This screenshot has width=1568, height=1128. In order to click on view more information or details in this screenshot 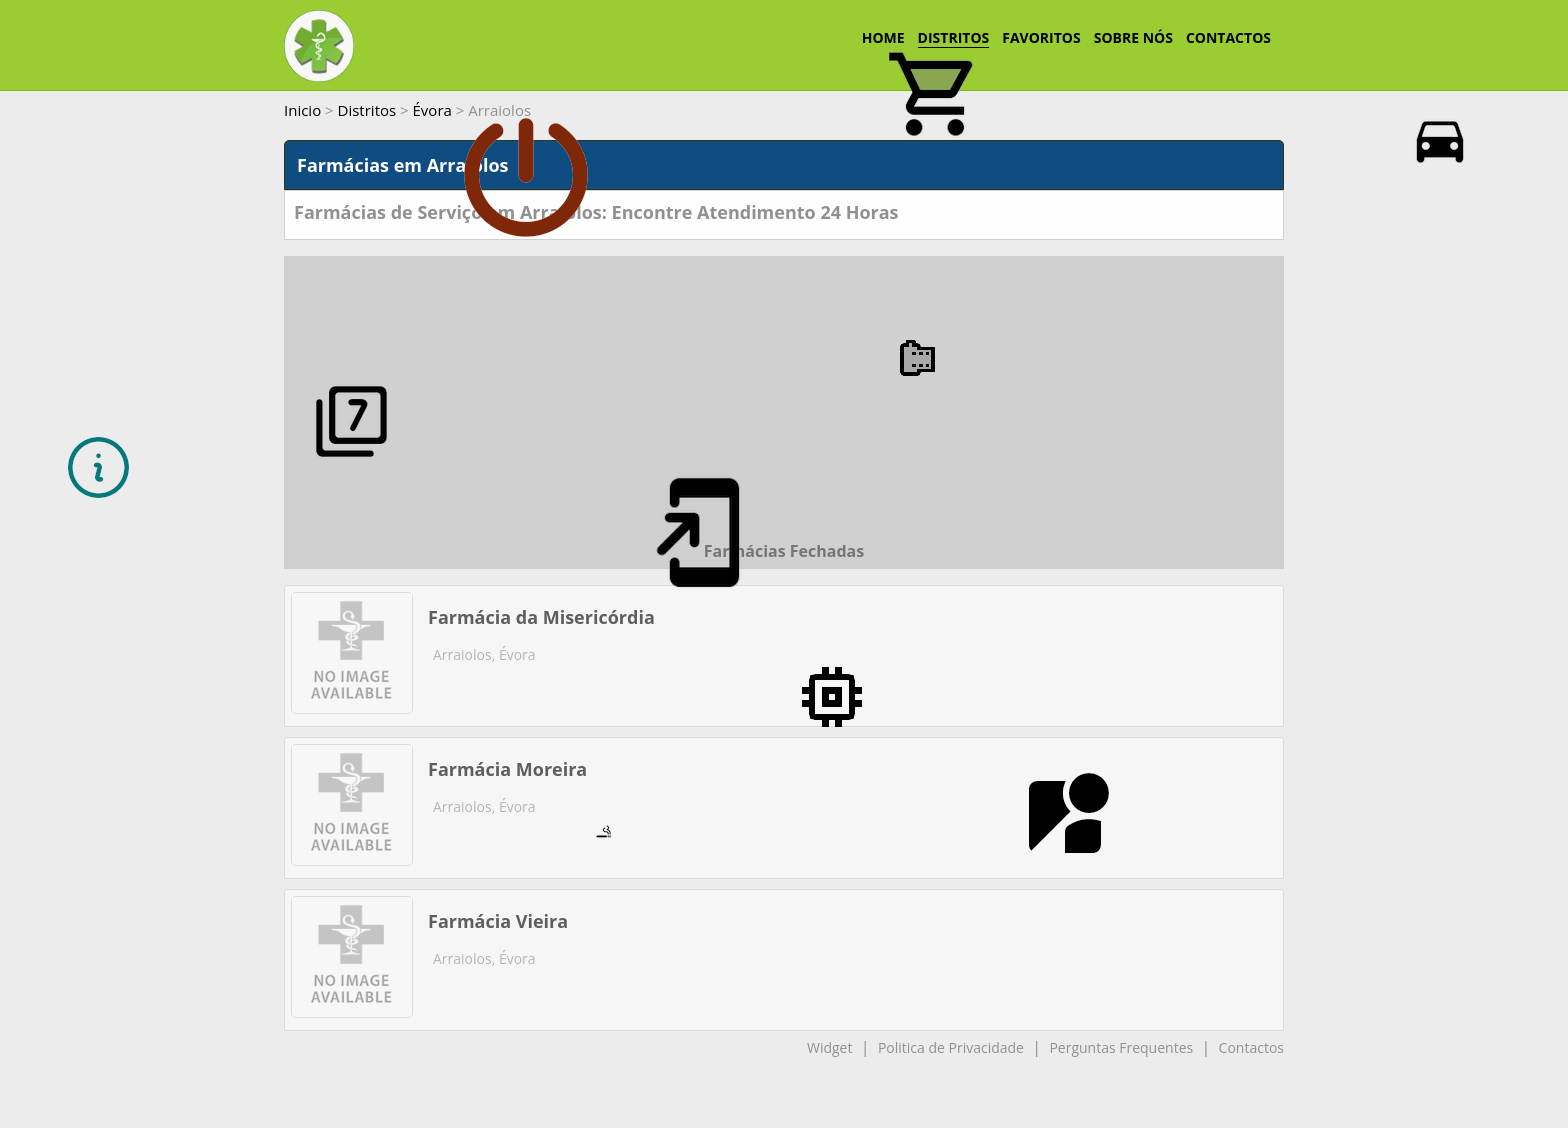, I will do `click(98, 467)`.